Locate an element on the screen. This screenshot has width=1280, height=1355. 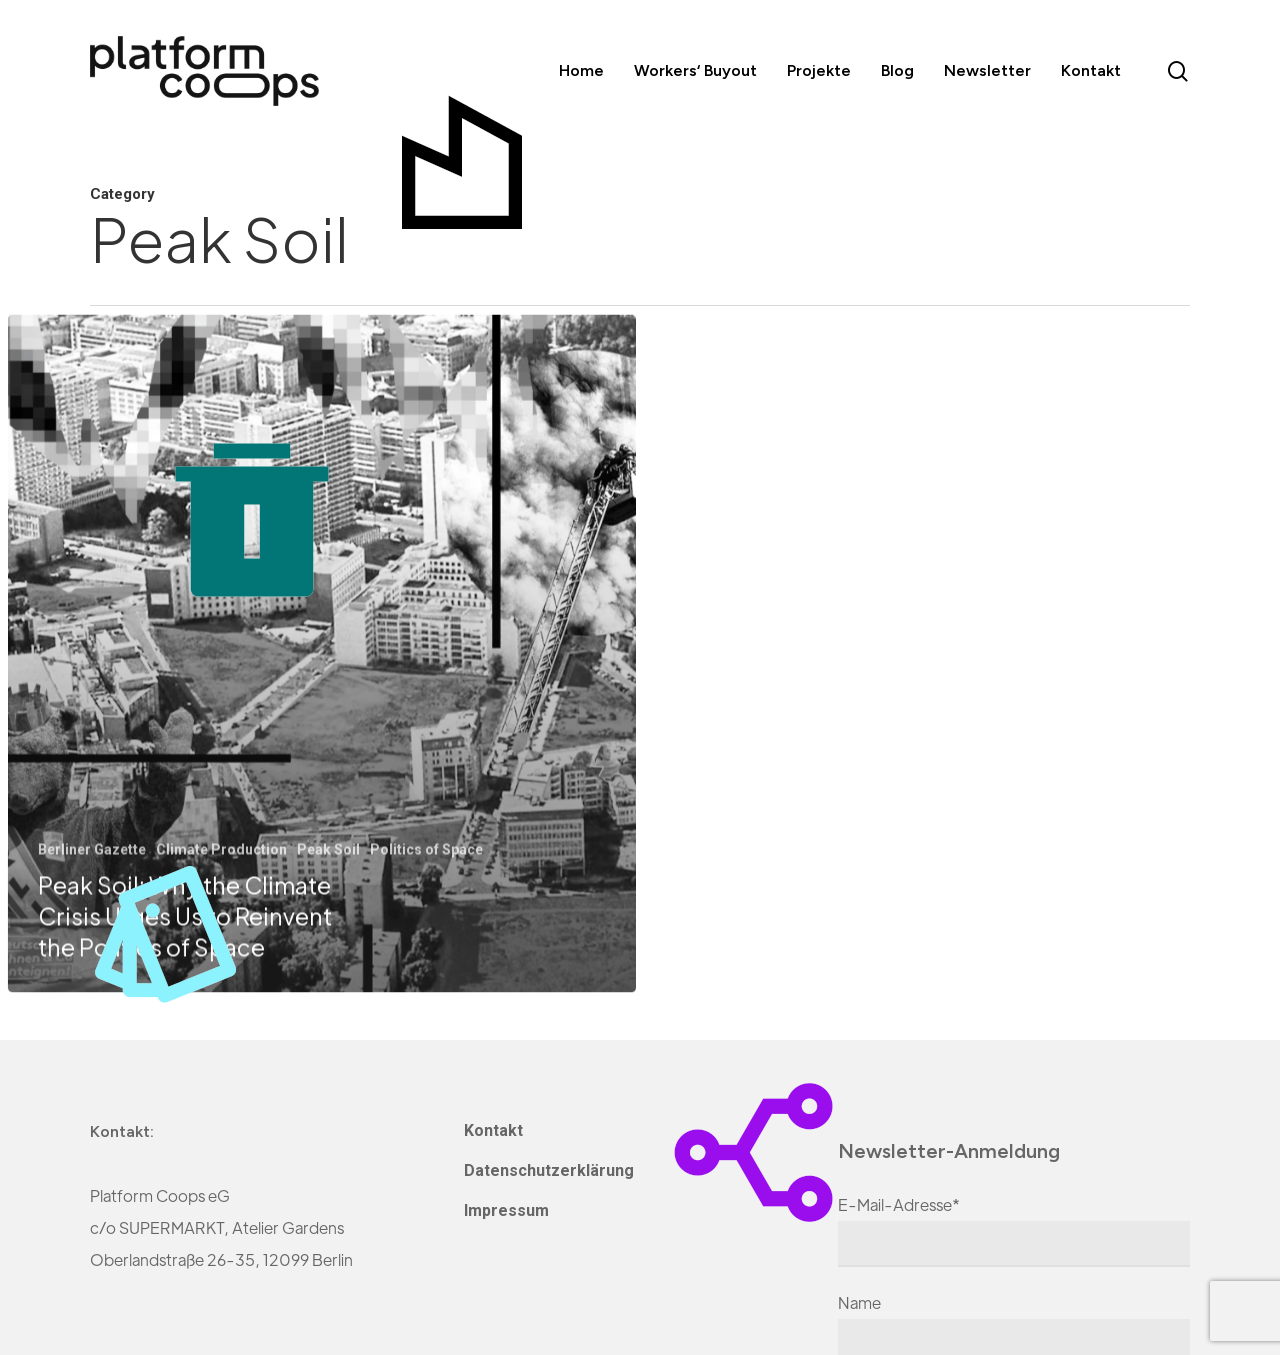
access pantone color swatches is located at coordinates (164, 934).